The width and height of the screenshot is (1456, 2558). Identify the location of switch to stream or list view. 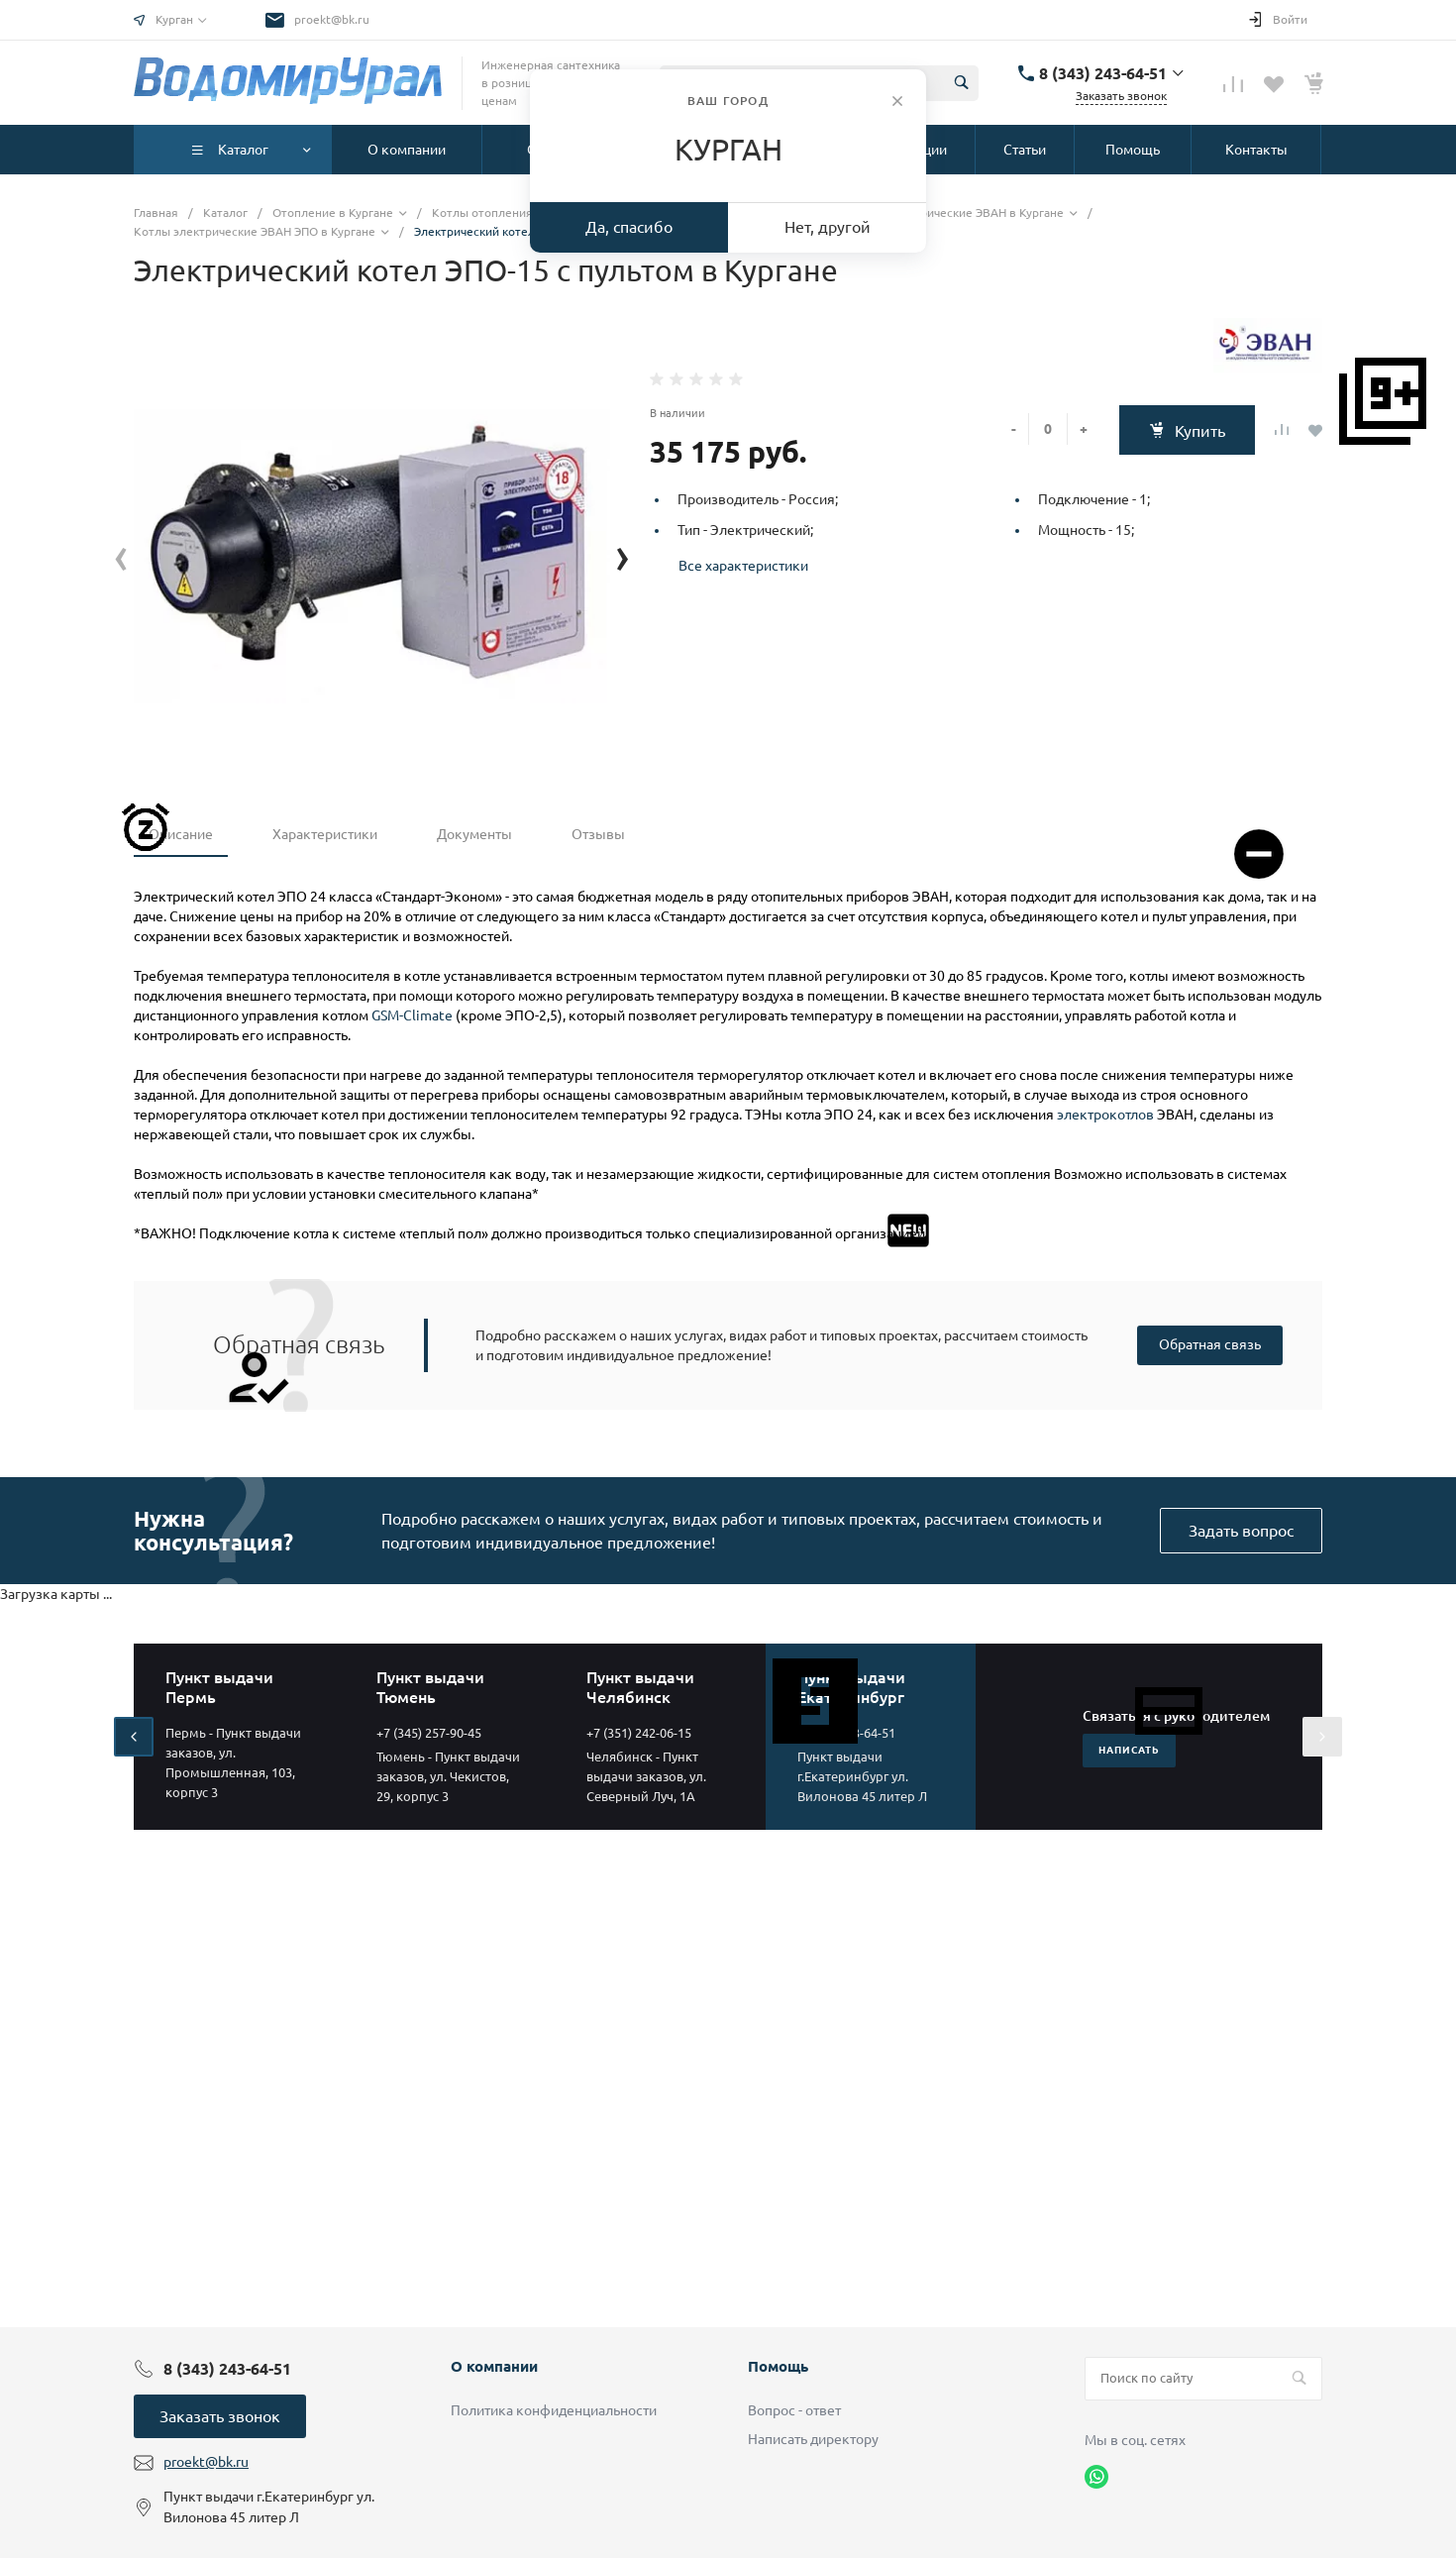
(1167, 1711).